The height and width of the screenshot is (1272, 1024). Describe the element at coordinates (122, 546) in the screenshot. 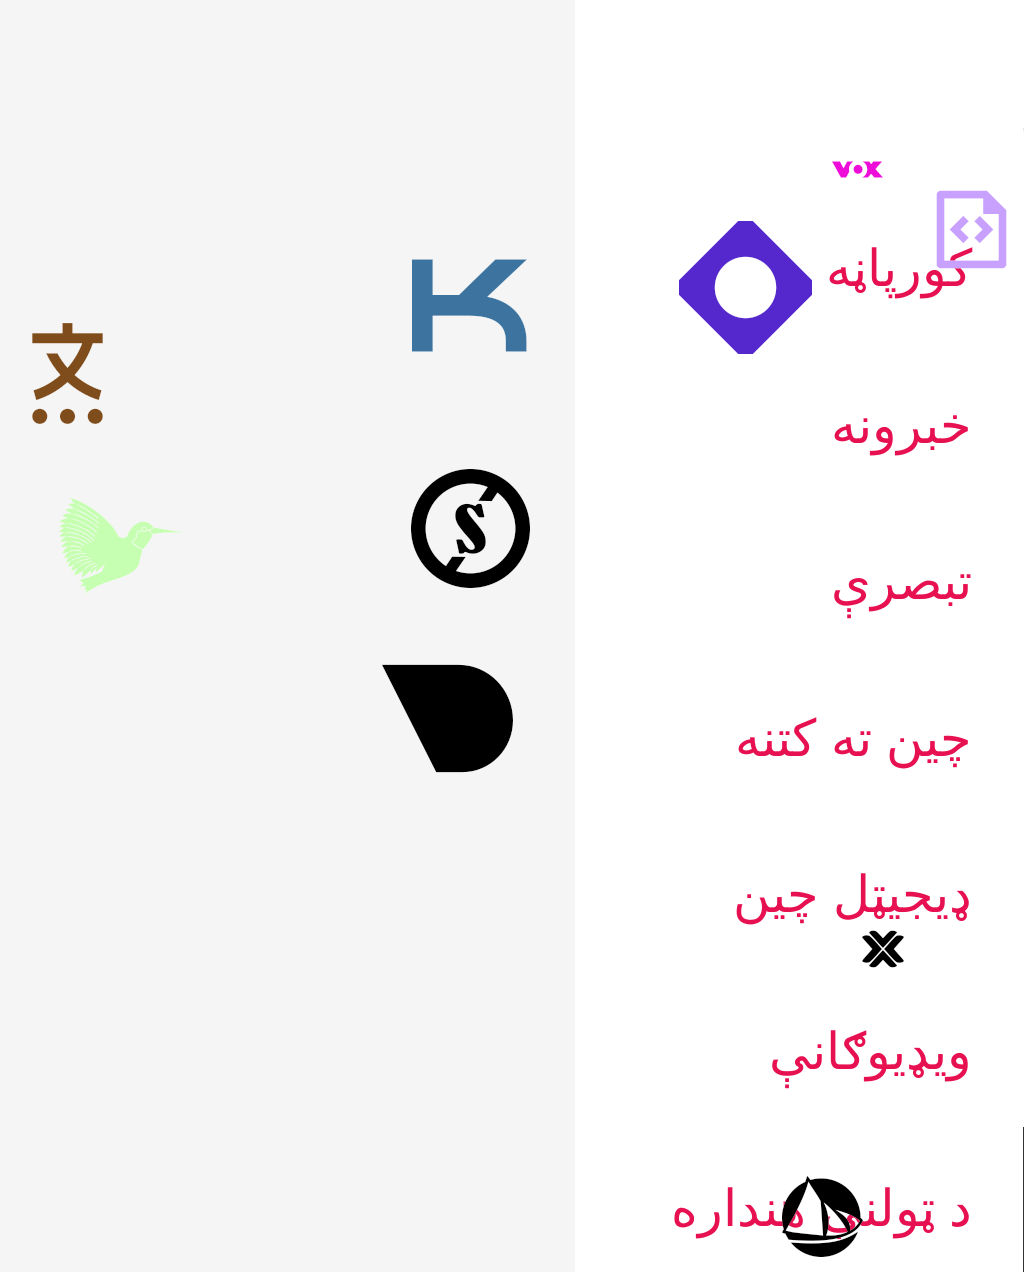

I see `LaTeX typesetting system logo` at that location.